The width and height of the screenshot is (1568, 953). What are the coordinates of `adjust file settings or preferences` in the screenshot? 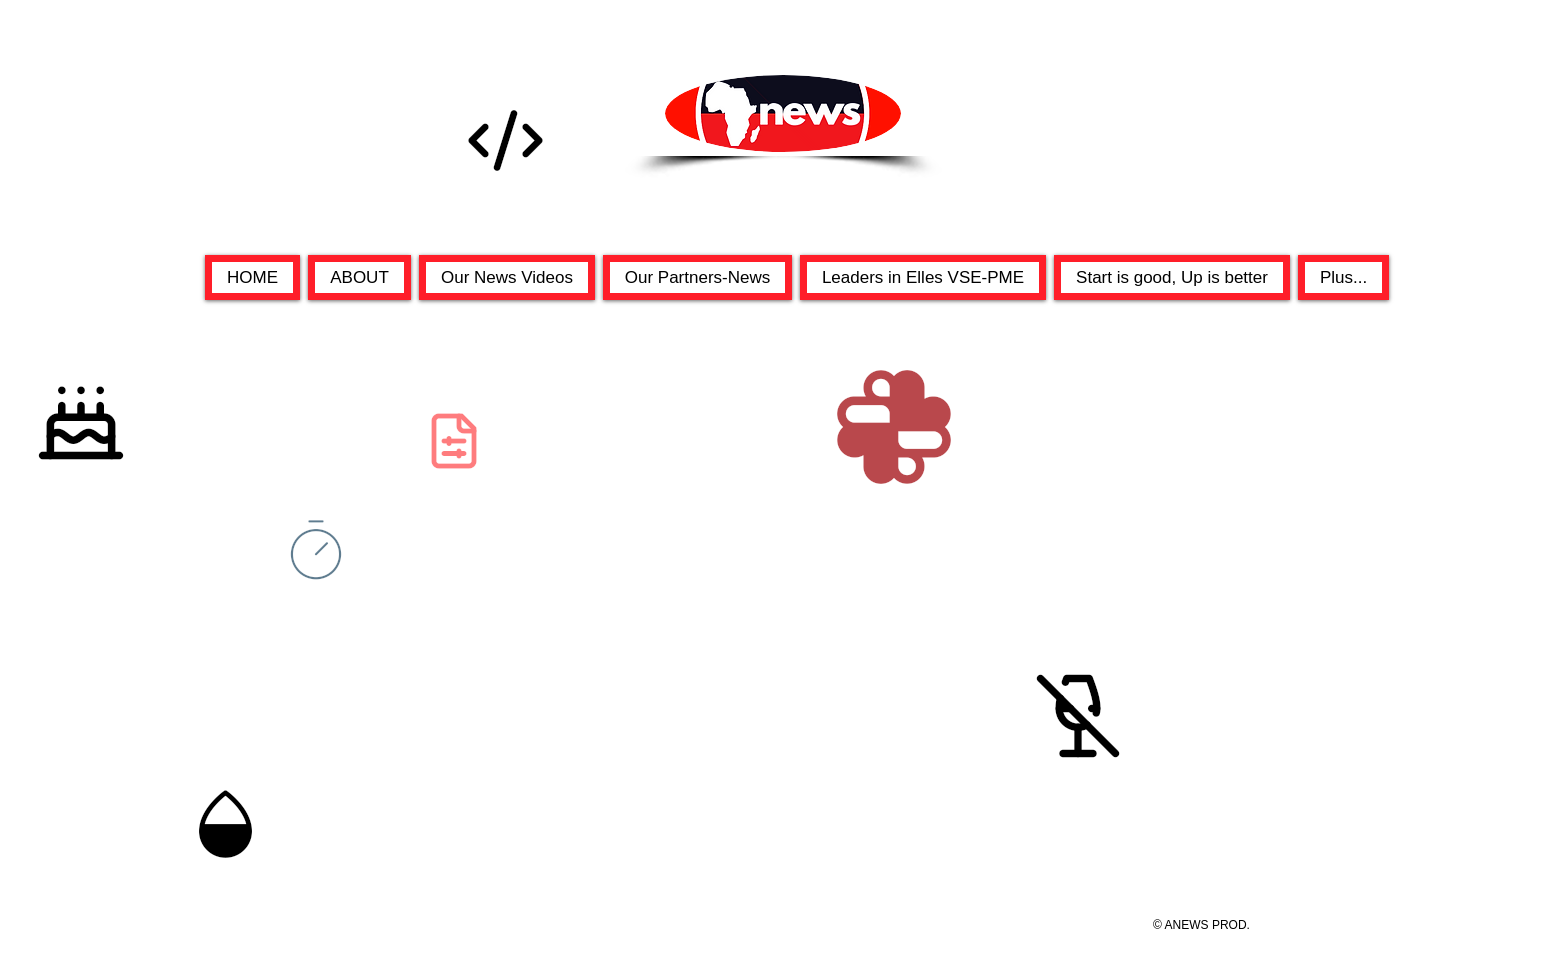 It's located at (454, 441).